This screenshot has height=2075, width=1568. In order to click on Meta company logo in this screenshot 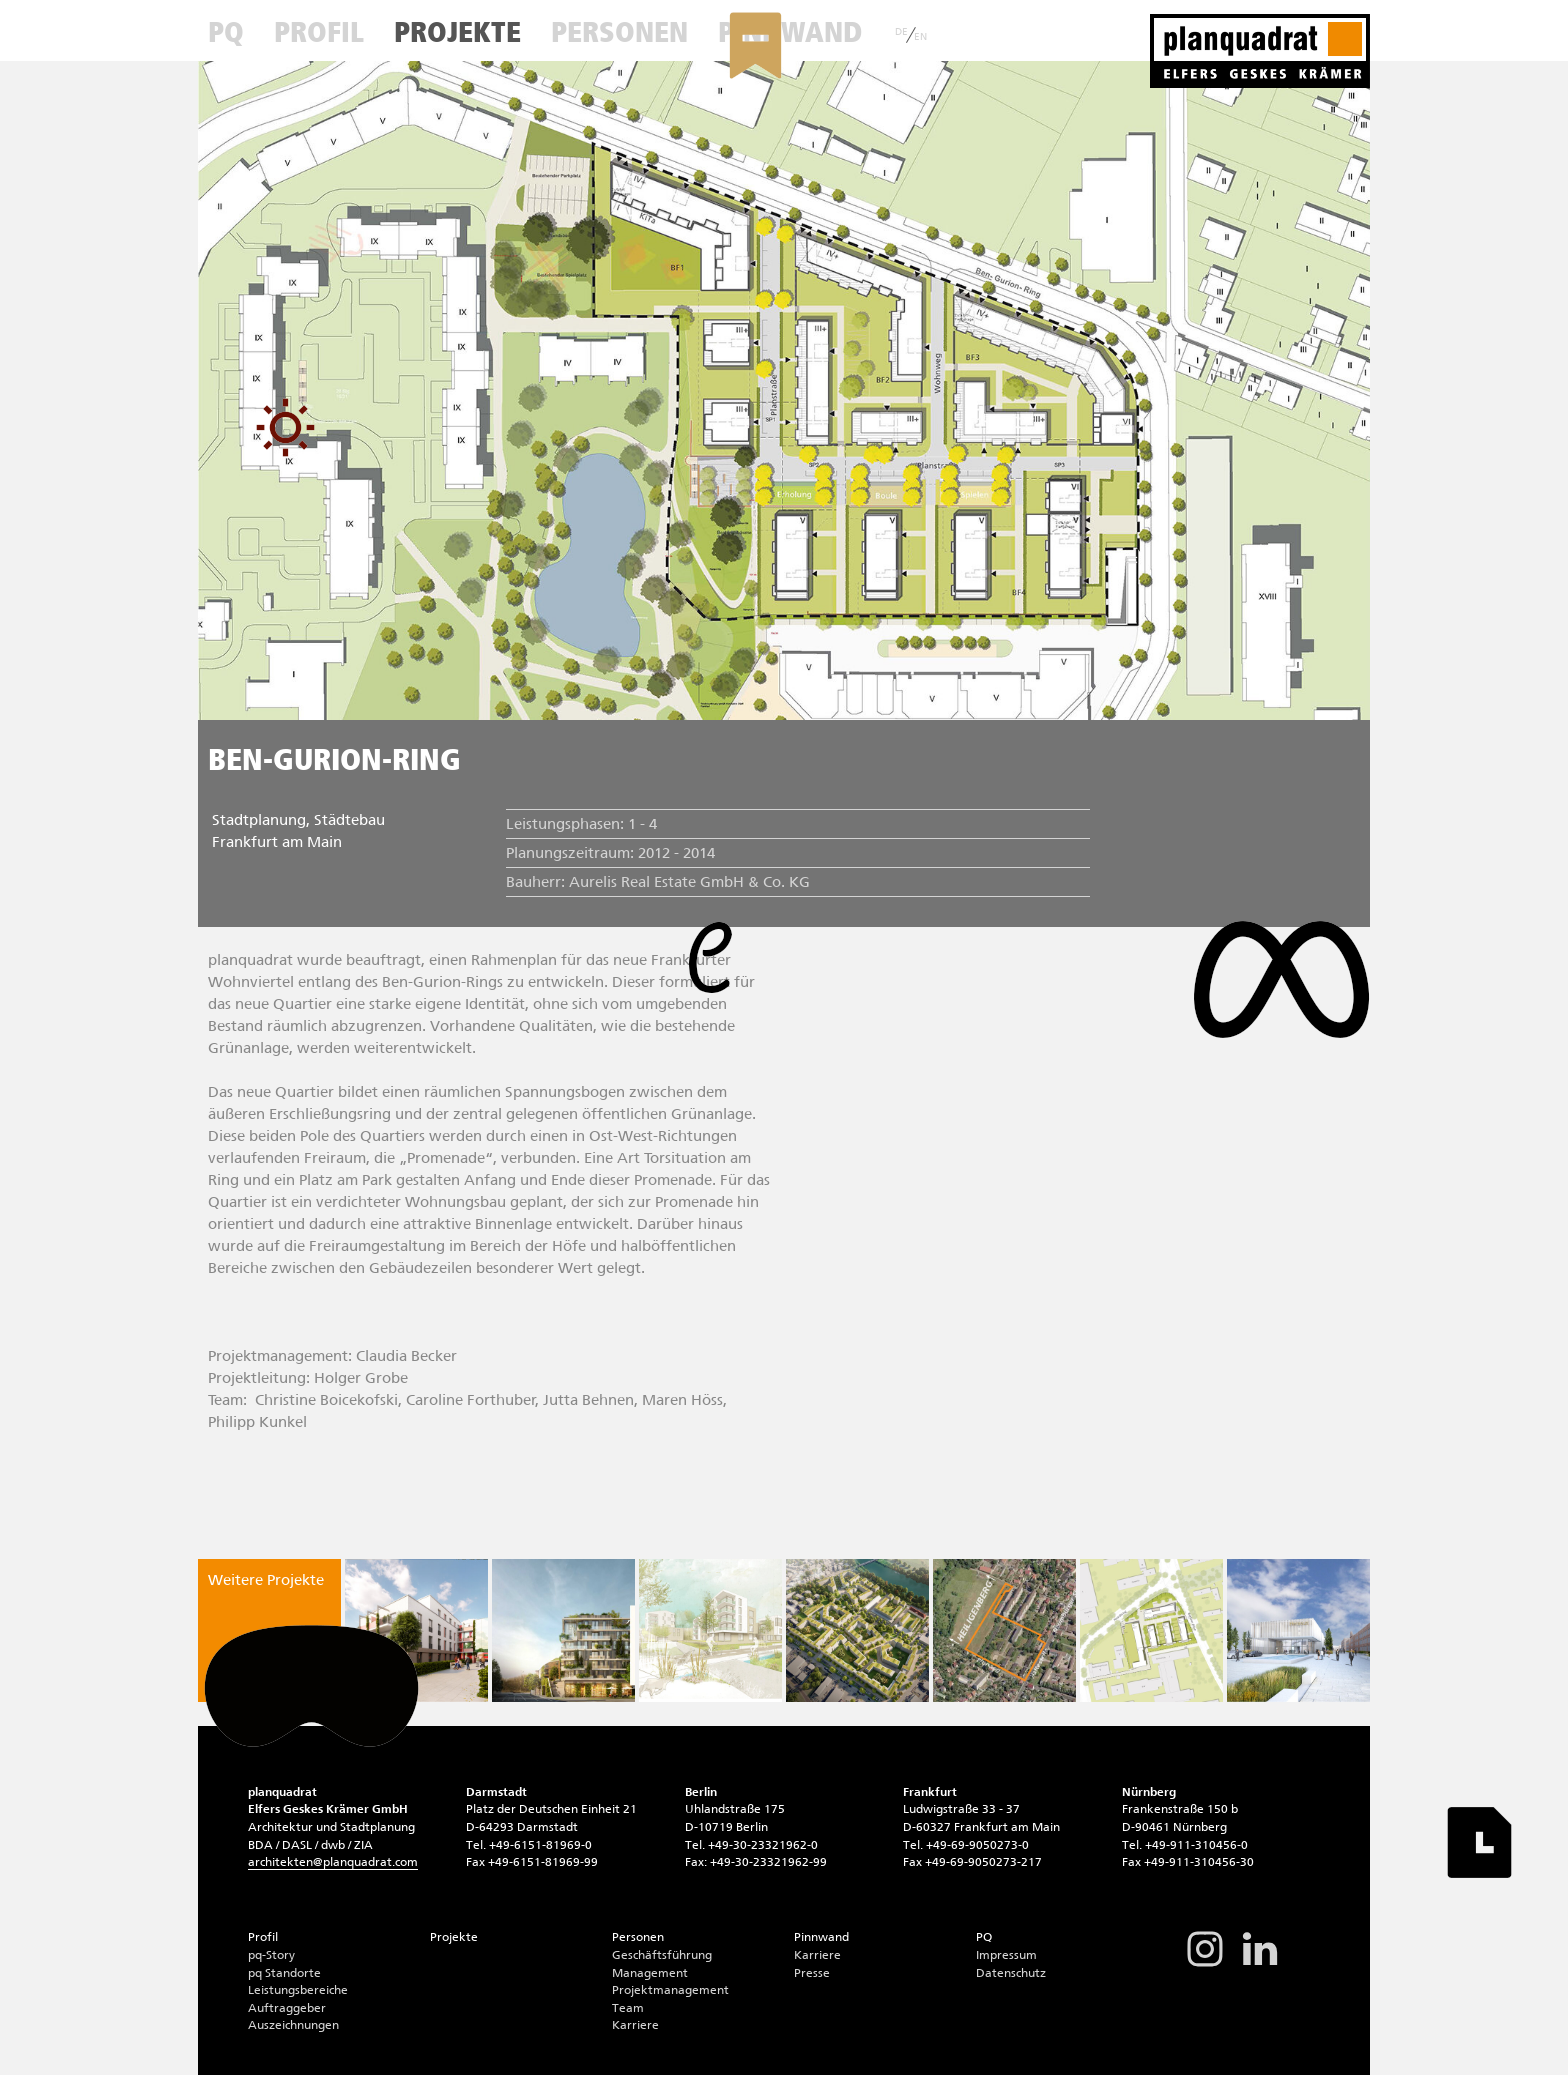, I will do `click(1281, 979)`.